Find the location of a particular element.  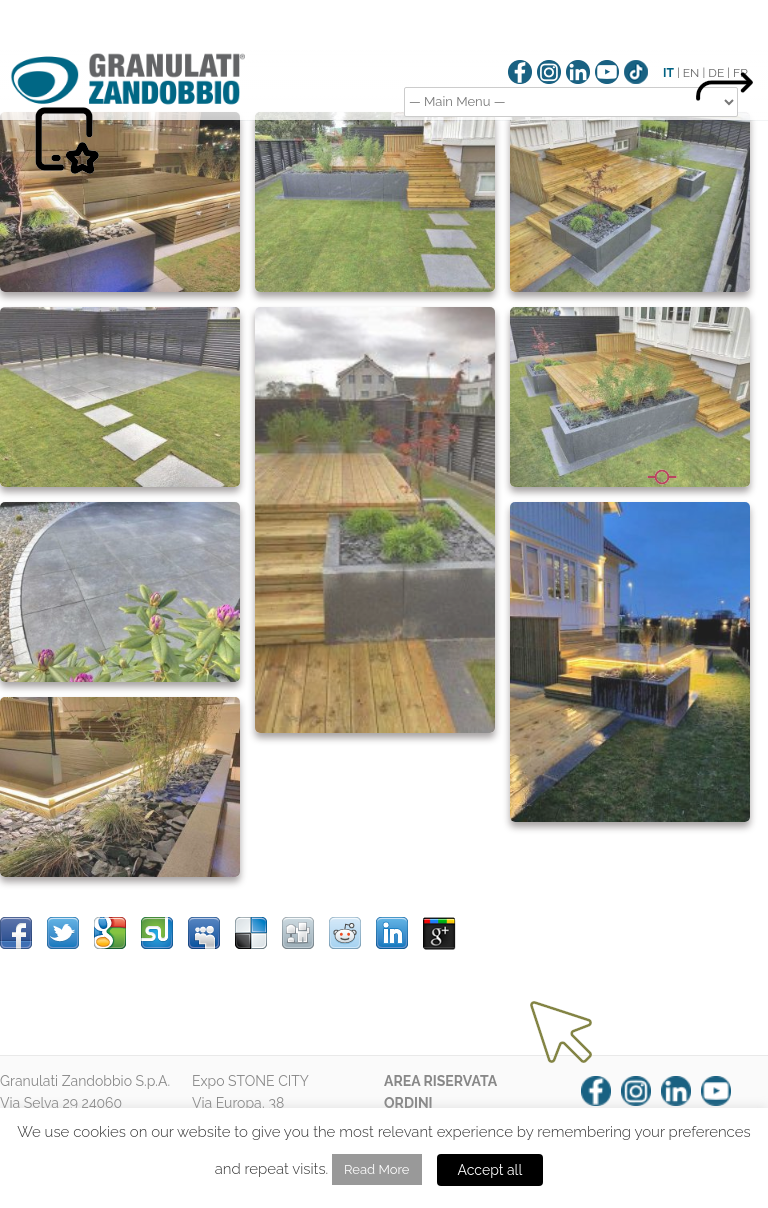

mouse cursor indicator is located at coordinates (561, 1032).